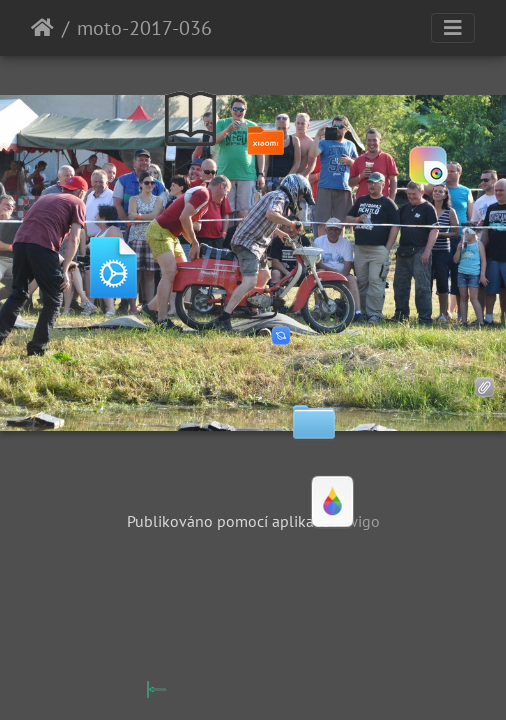 The height and width of the screenshot is (720, 506). I want to click on open the dictionary app, so click(192, 118).